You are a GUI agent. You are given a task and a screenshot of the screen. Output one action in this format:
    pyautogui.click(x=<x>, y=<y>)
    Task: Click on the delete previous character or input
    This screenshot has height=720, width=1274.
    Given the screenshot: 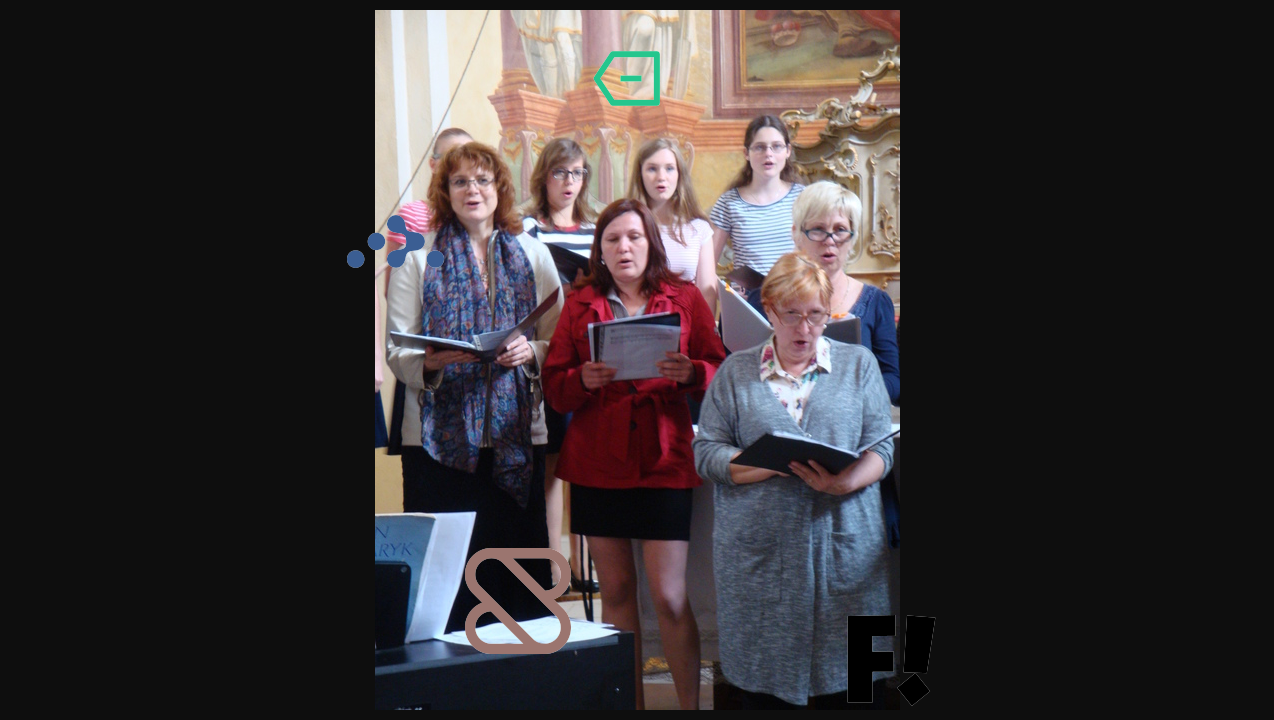 What is the action you would take?
    pyautogui.click(x=629, y=78)
    